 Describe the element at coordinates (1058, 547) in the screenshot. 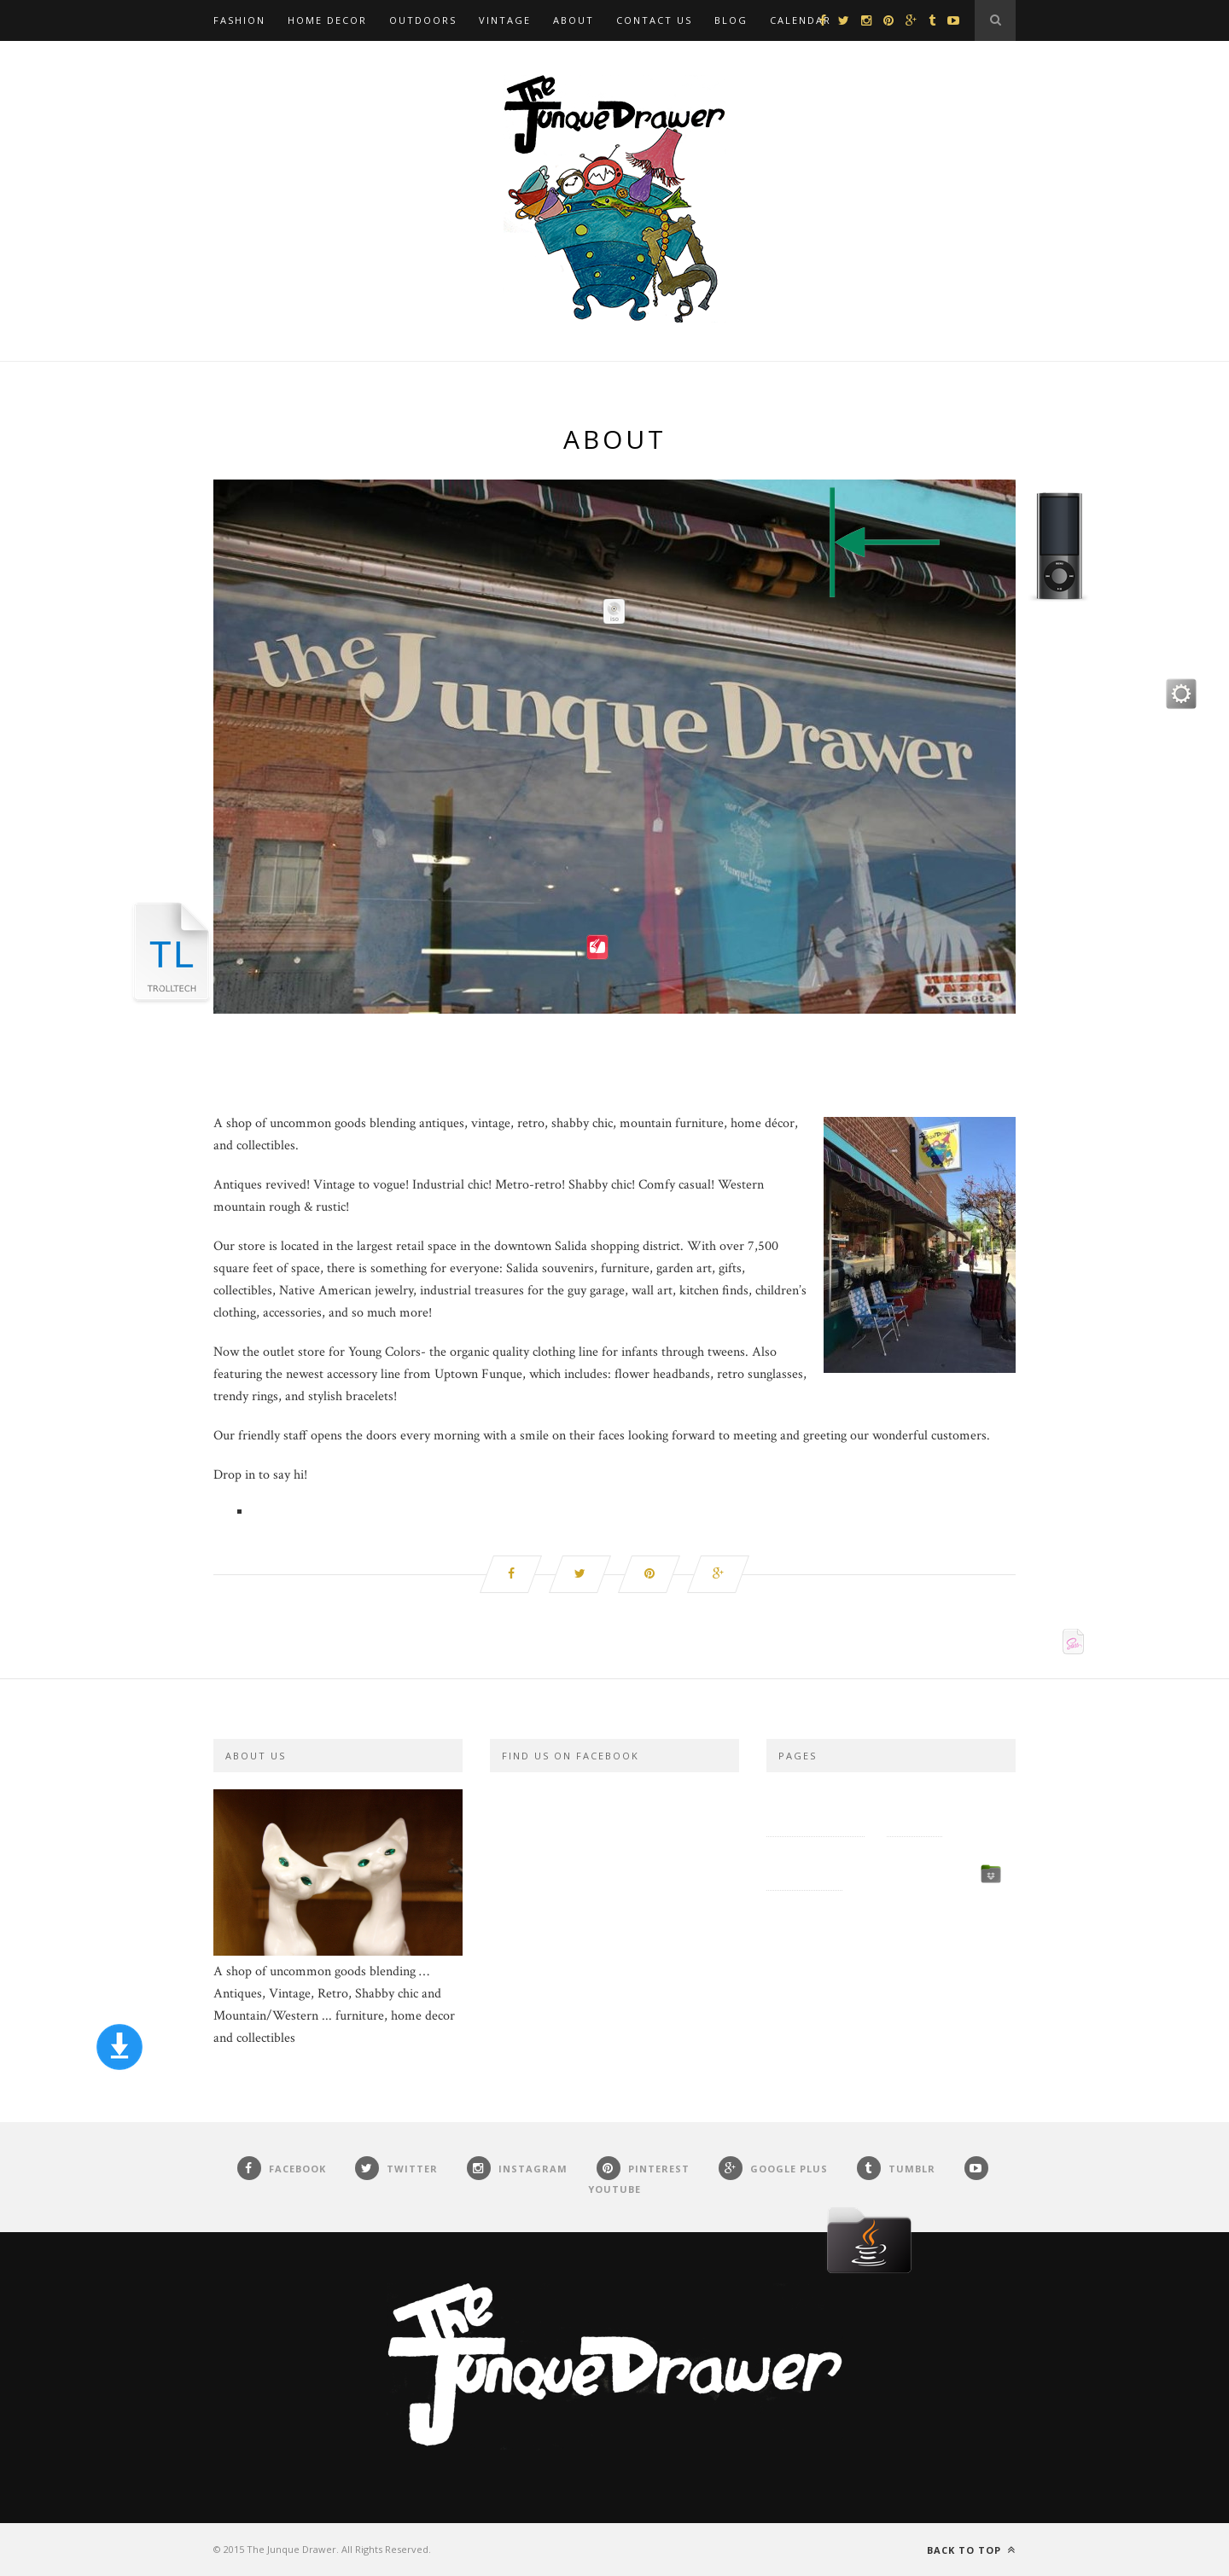

I see `manage connected iPod device` at that location.